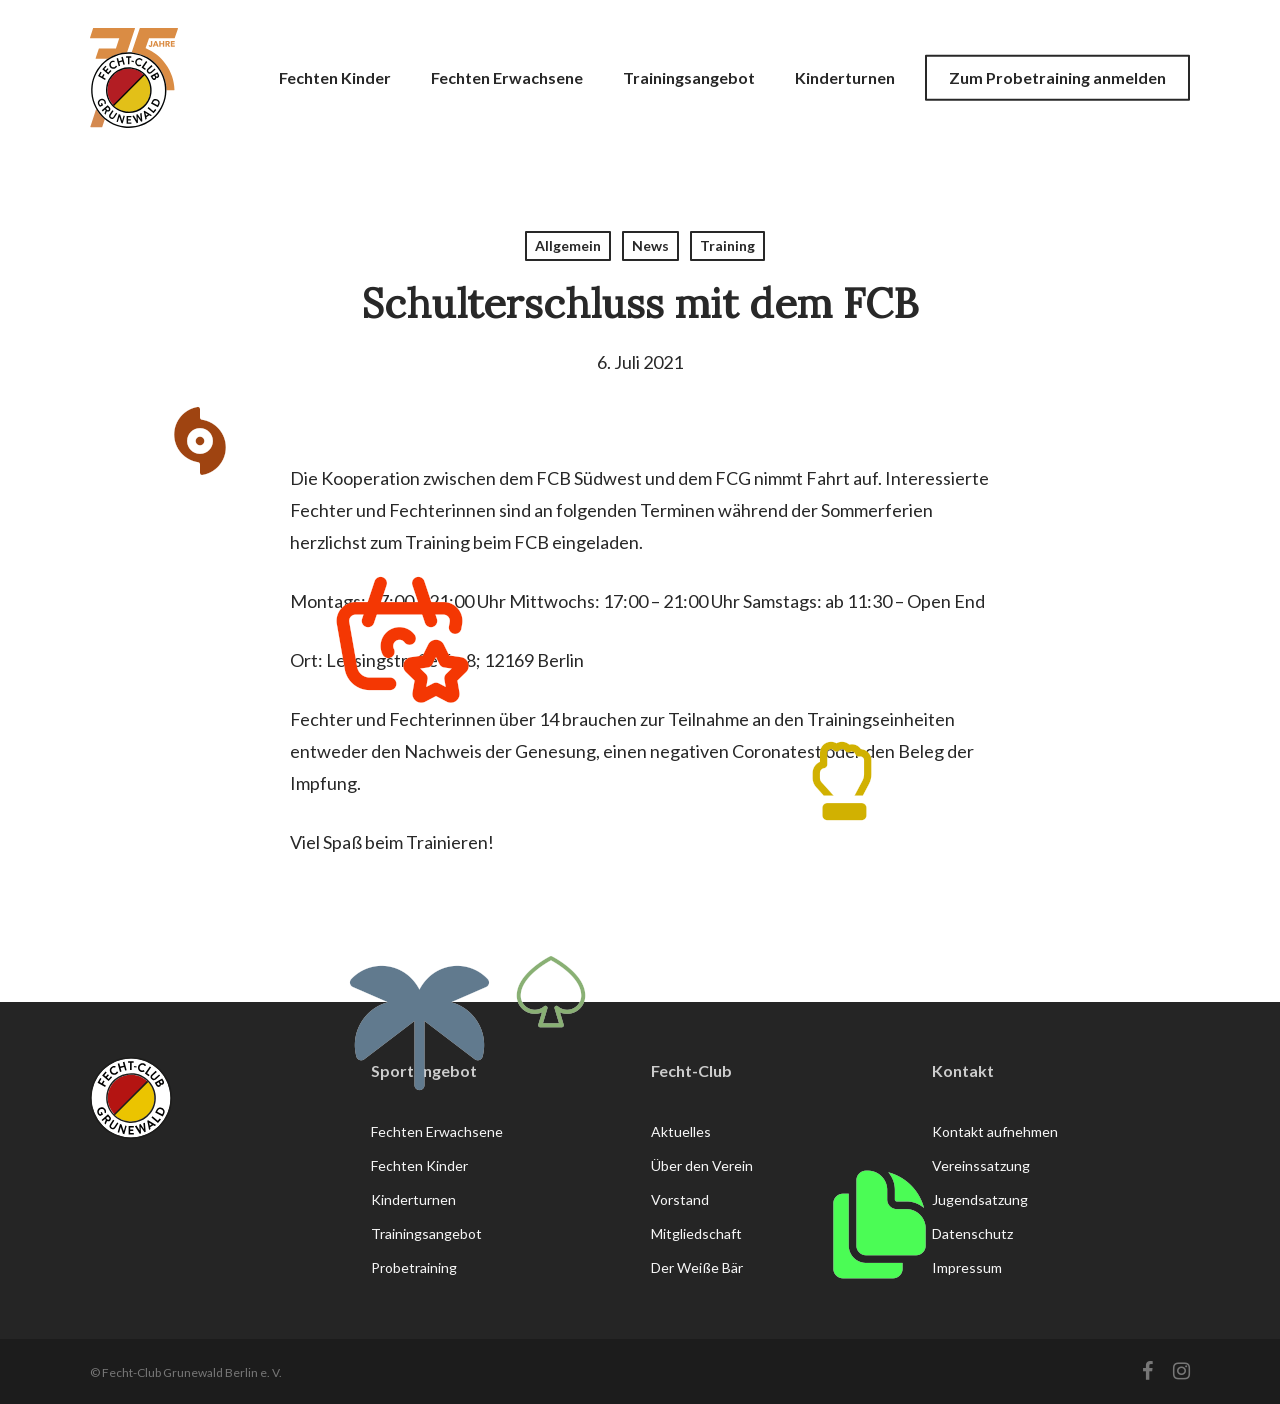  What do you see at coordinates (551, 993) in the screenshot?
I see `spade suit symbol for card games` at bounding box center [551, 993].